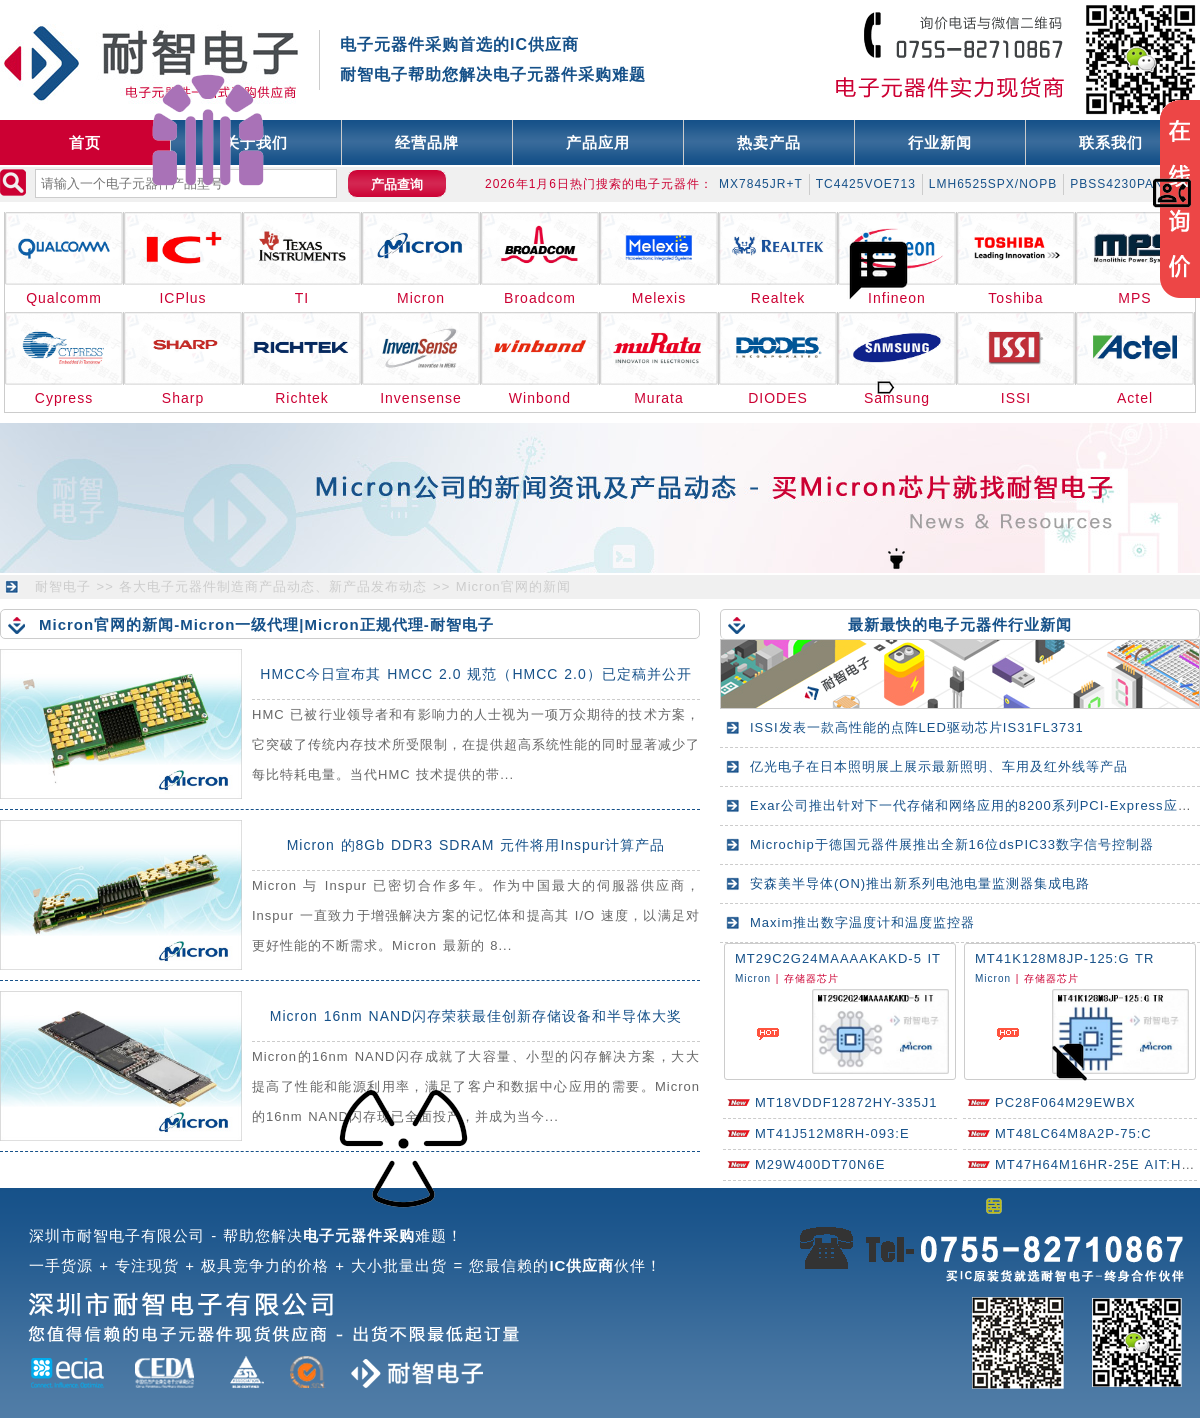 The height and width of the screenshot is (1418, 1200). I want to click on highlight selected text, so click(896, 558).